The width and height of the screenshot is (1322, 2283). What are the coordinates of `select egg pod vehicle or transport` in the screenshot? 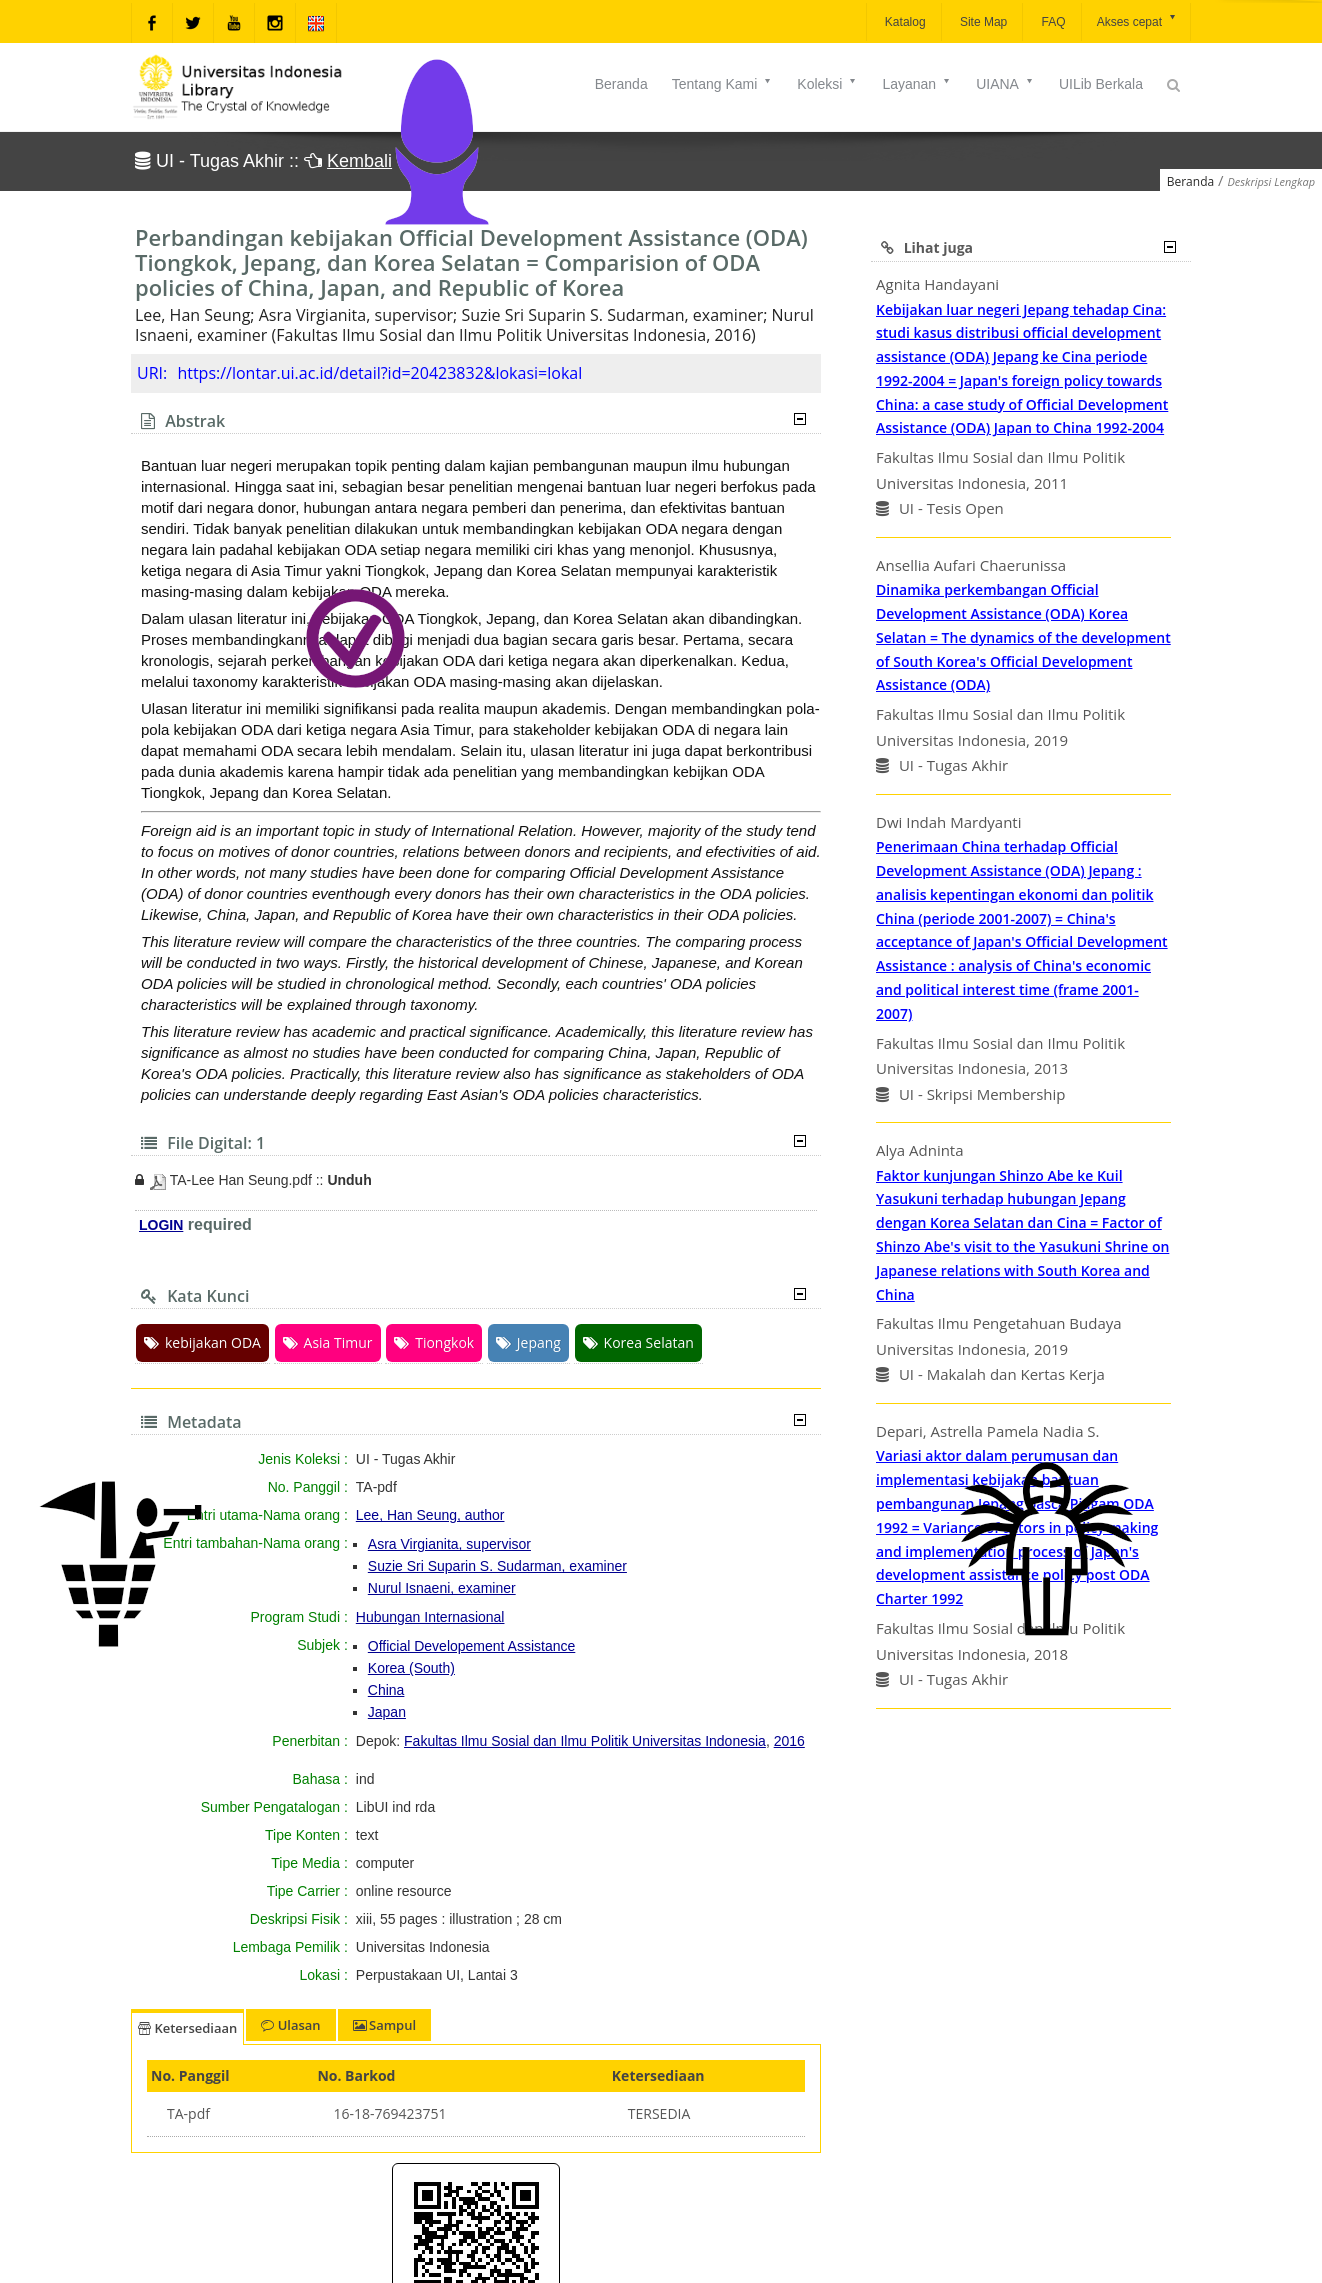 It's located at (437, 142).